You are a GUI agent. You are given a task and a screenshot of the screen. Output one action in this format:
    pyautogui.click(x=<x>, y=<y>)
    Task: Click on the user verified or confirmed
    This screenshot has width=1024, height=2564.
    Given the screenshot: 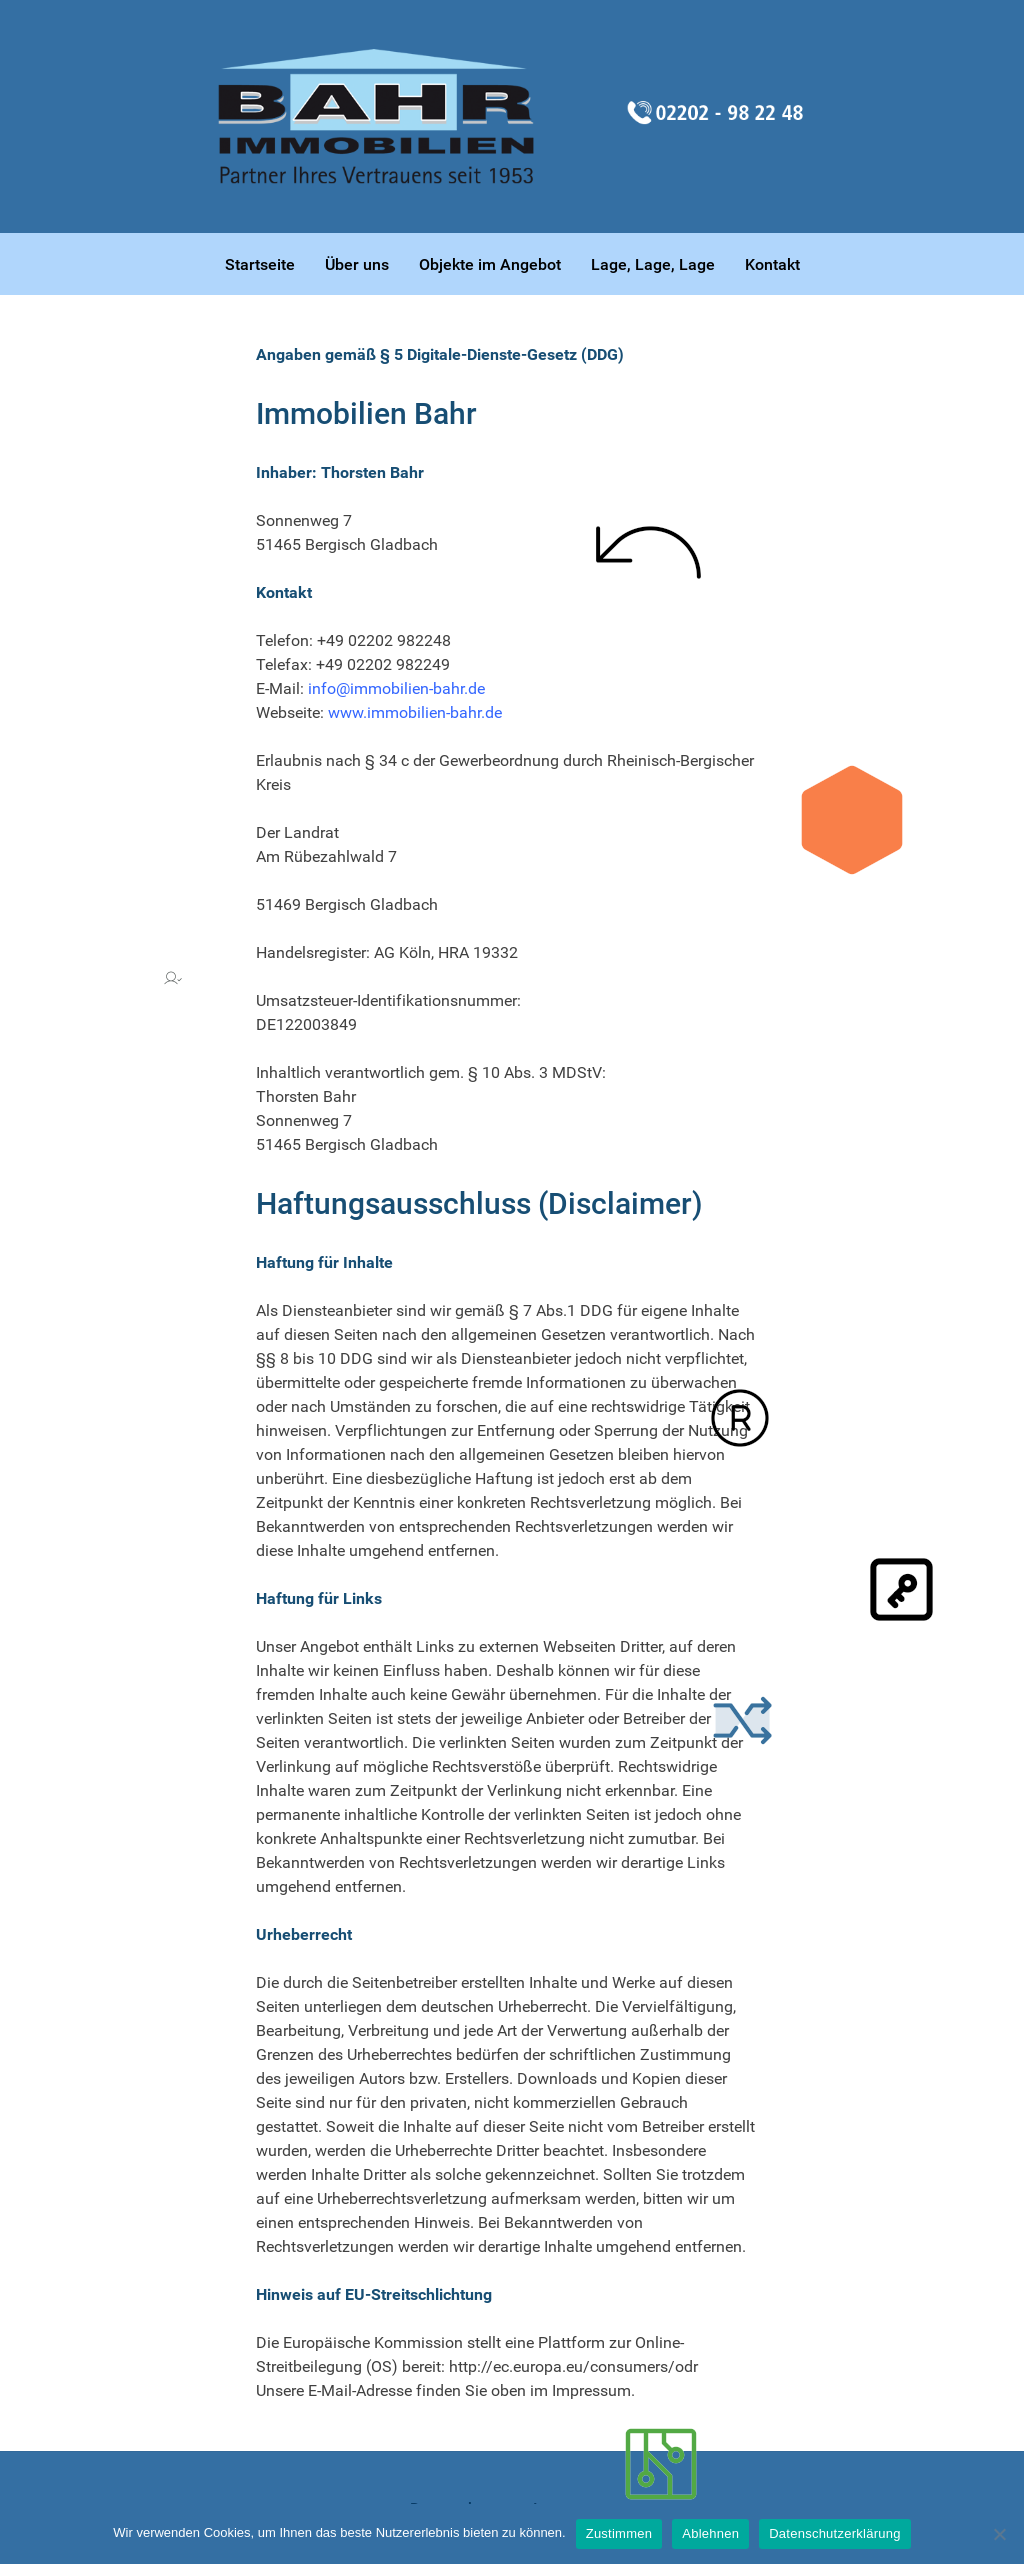 What is the action you would take?
    pyautogui.click(x=172, y=978)
    